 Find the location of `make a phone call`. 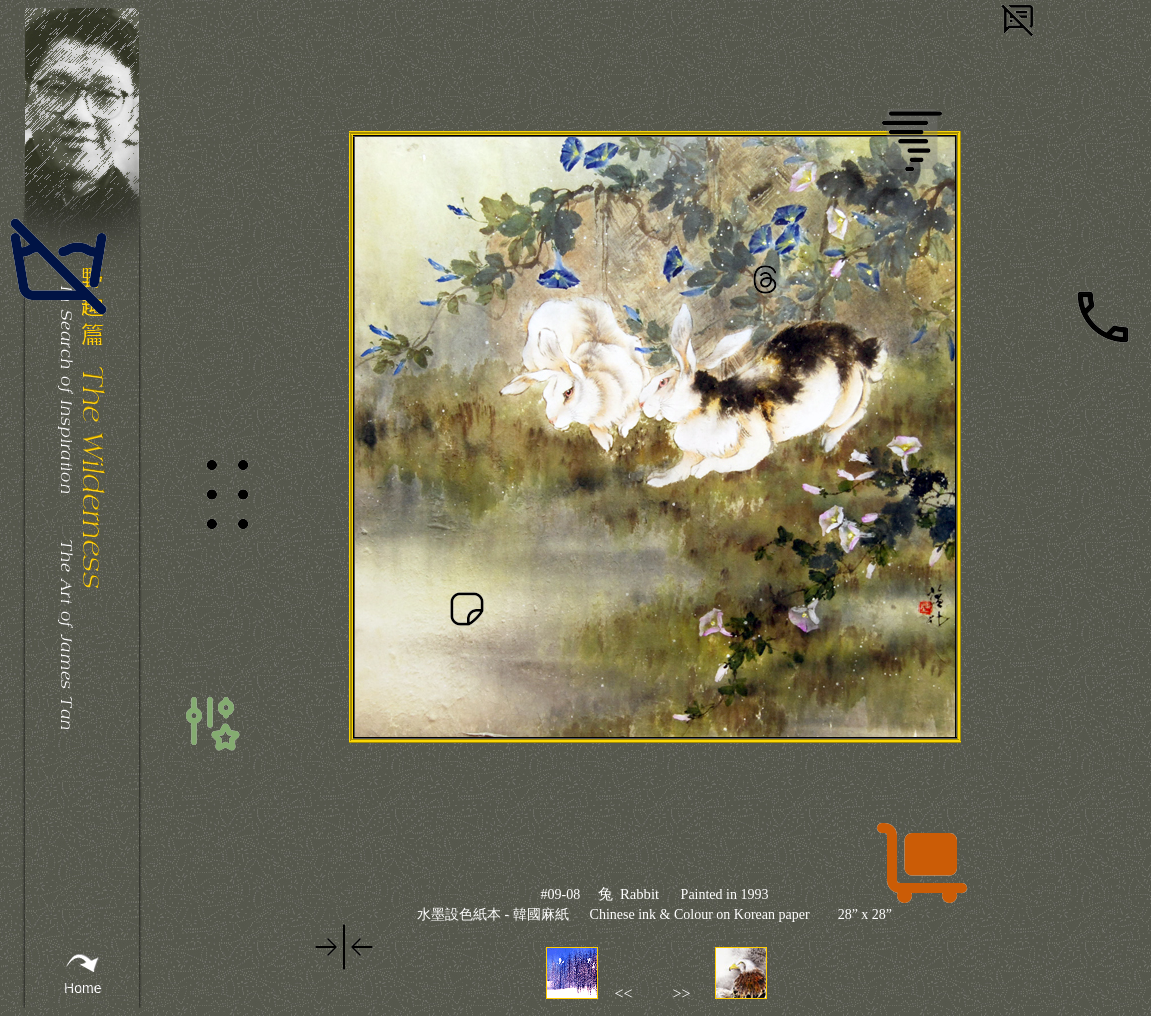

make a phone call is located at coordinates (1103, 317).